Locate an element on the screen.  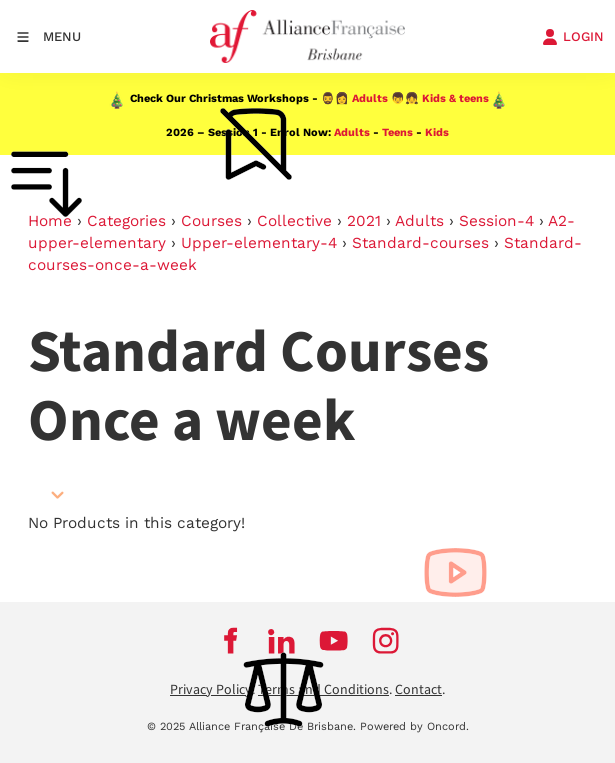
access legal or terms of service information is located at coordinates (283, 689).